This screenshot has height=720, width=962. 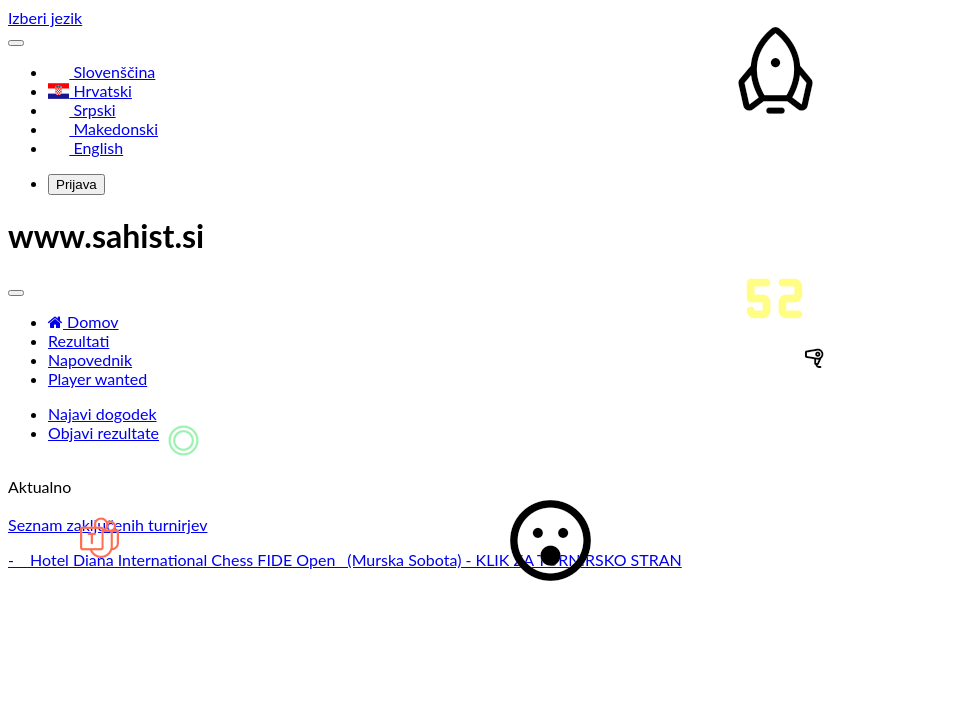 I want to click on start recording audio or video, so click(x=183, y=440).